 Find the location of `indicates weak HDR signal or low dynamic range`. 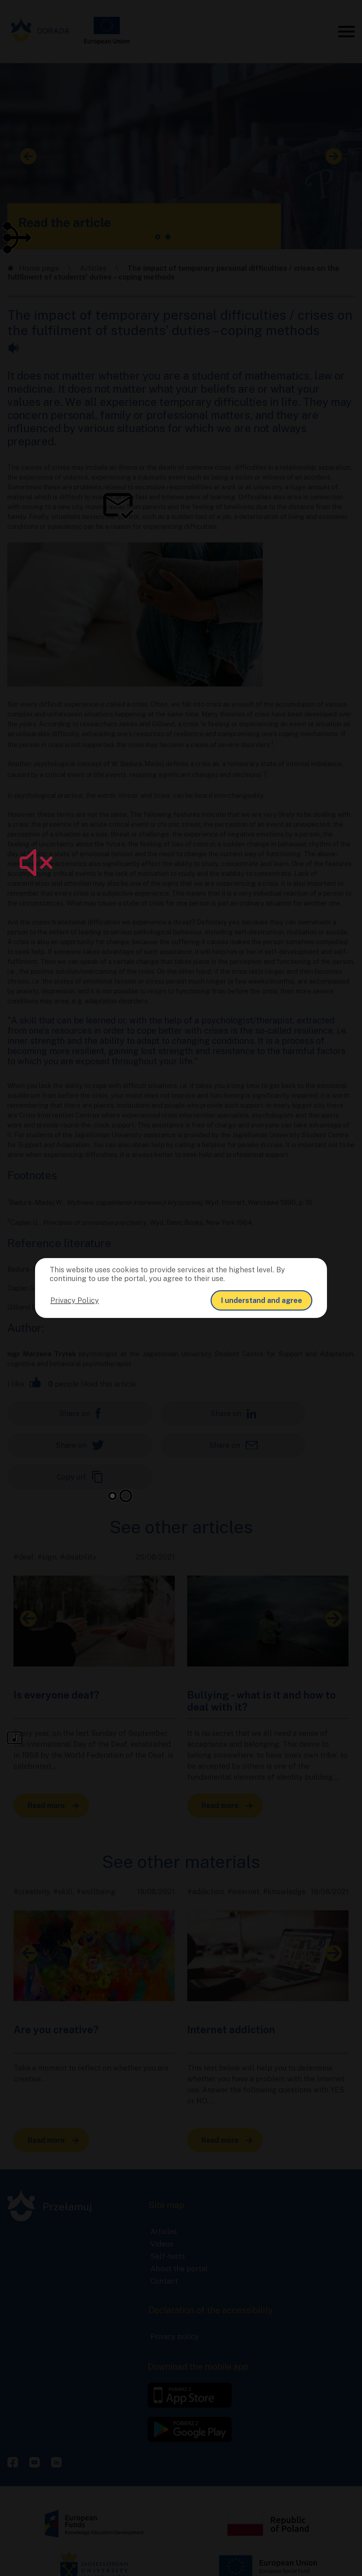

indicates weak HDR signal or low dynamic range is located at coordinates (120, 1496).